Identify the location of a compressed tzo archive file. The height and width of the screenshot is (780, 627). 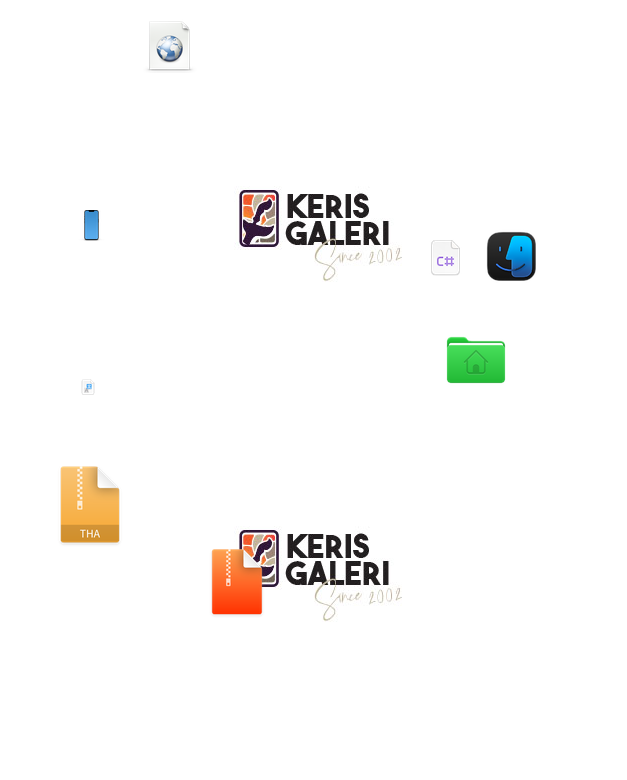
(237, 583).